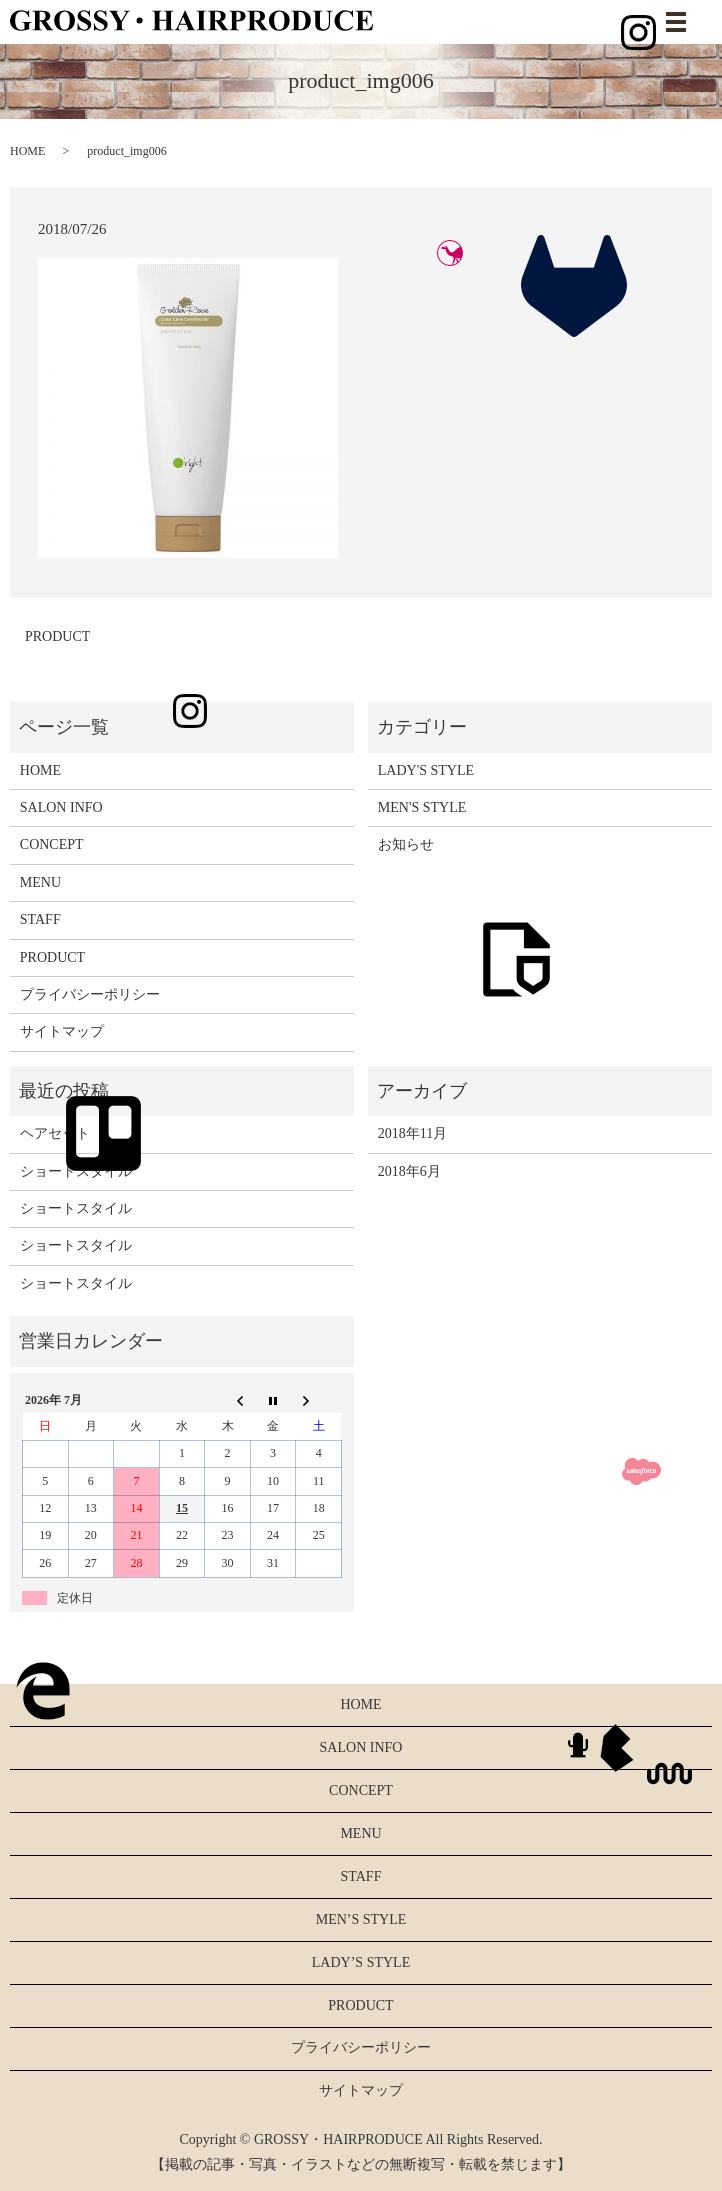  I want to click on open microsoft edge legacy browser, so click(43, 1691).